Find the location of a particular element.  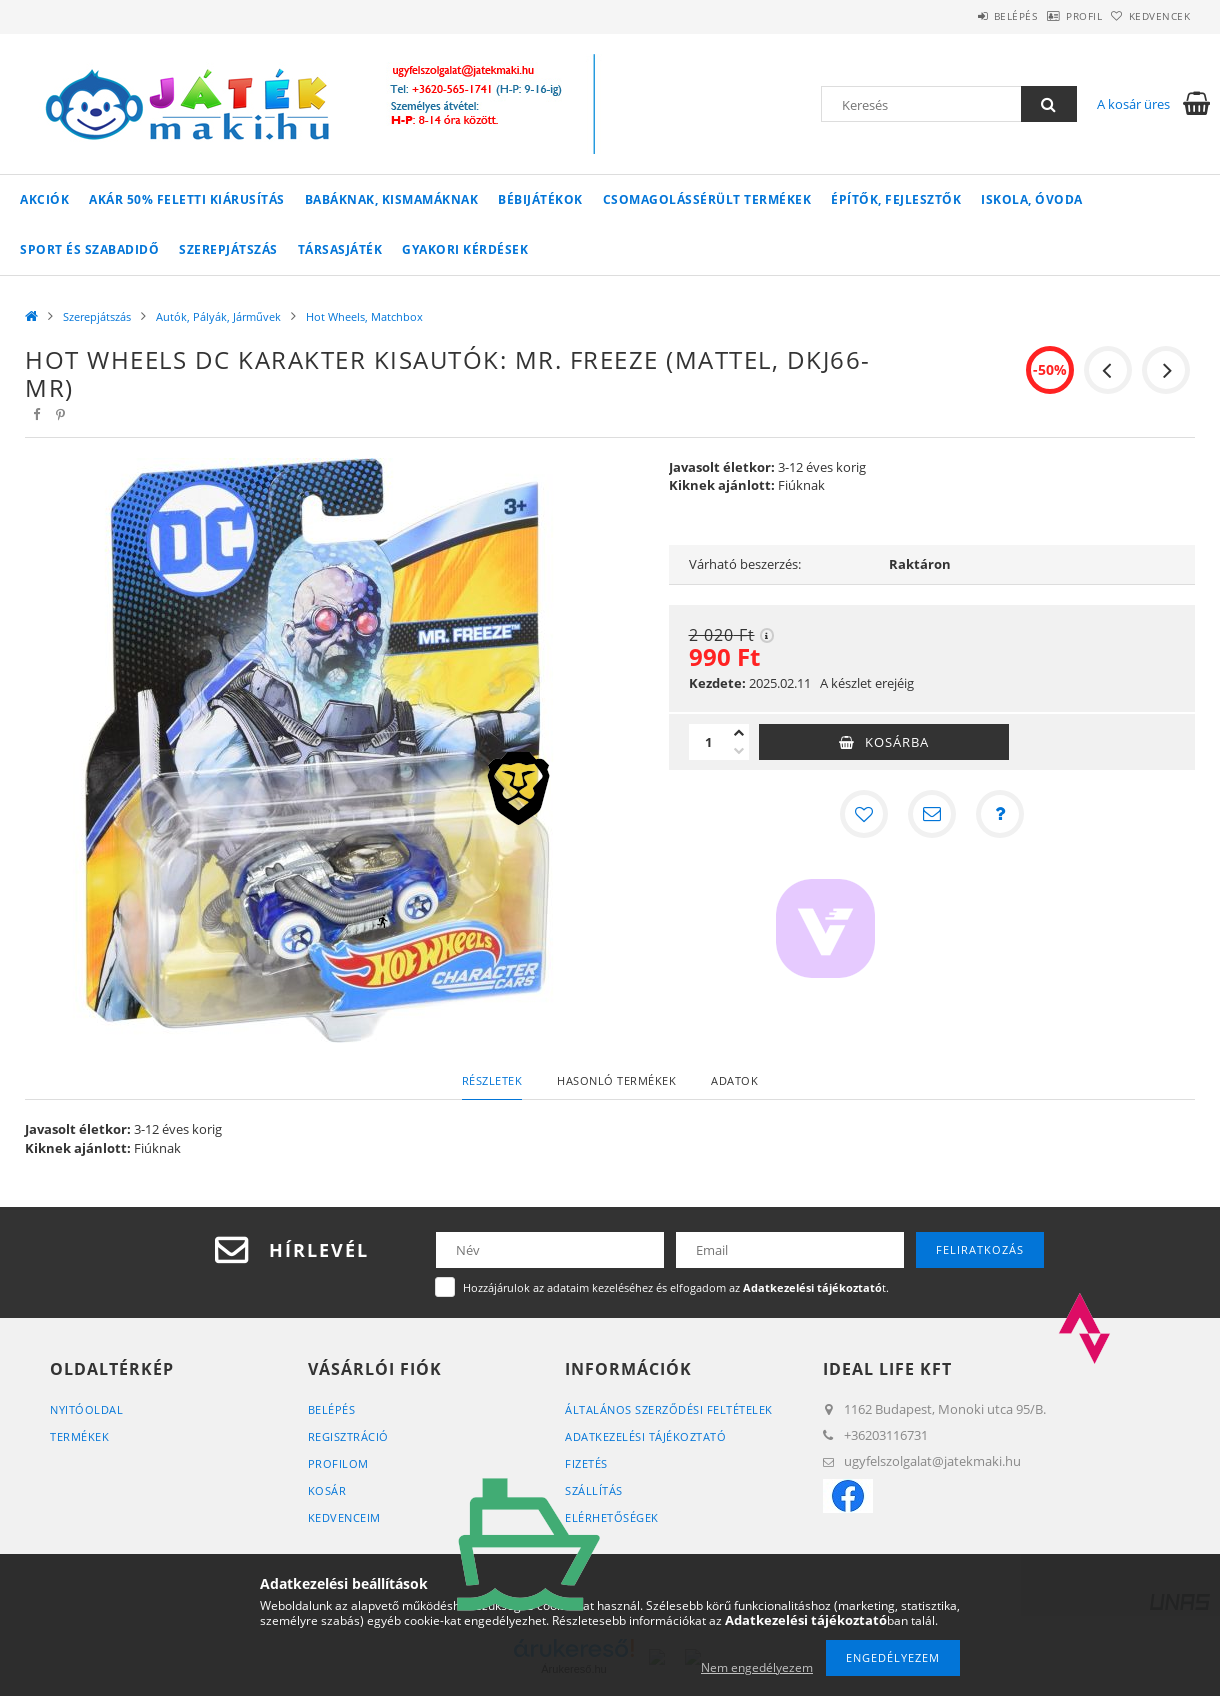

access running or jogging activity tracking is located at coordinates (383, 921).